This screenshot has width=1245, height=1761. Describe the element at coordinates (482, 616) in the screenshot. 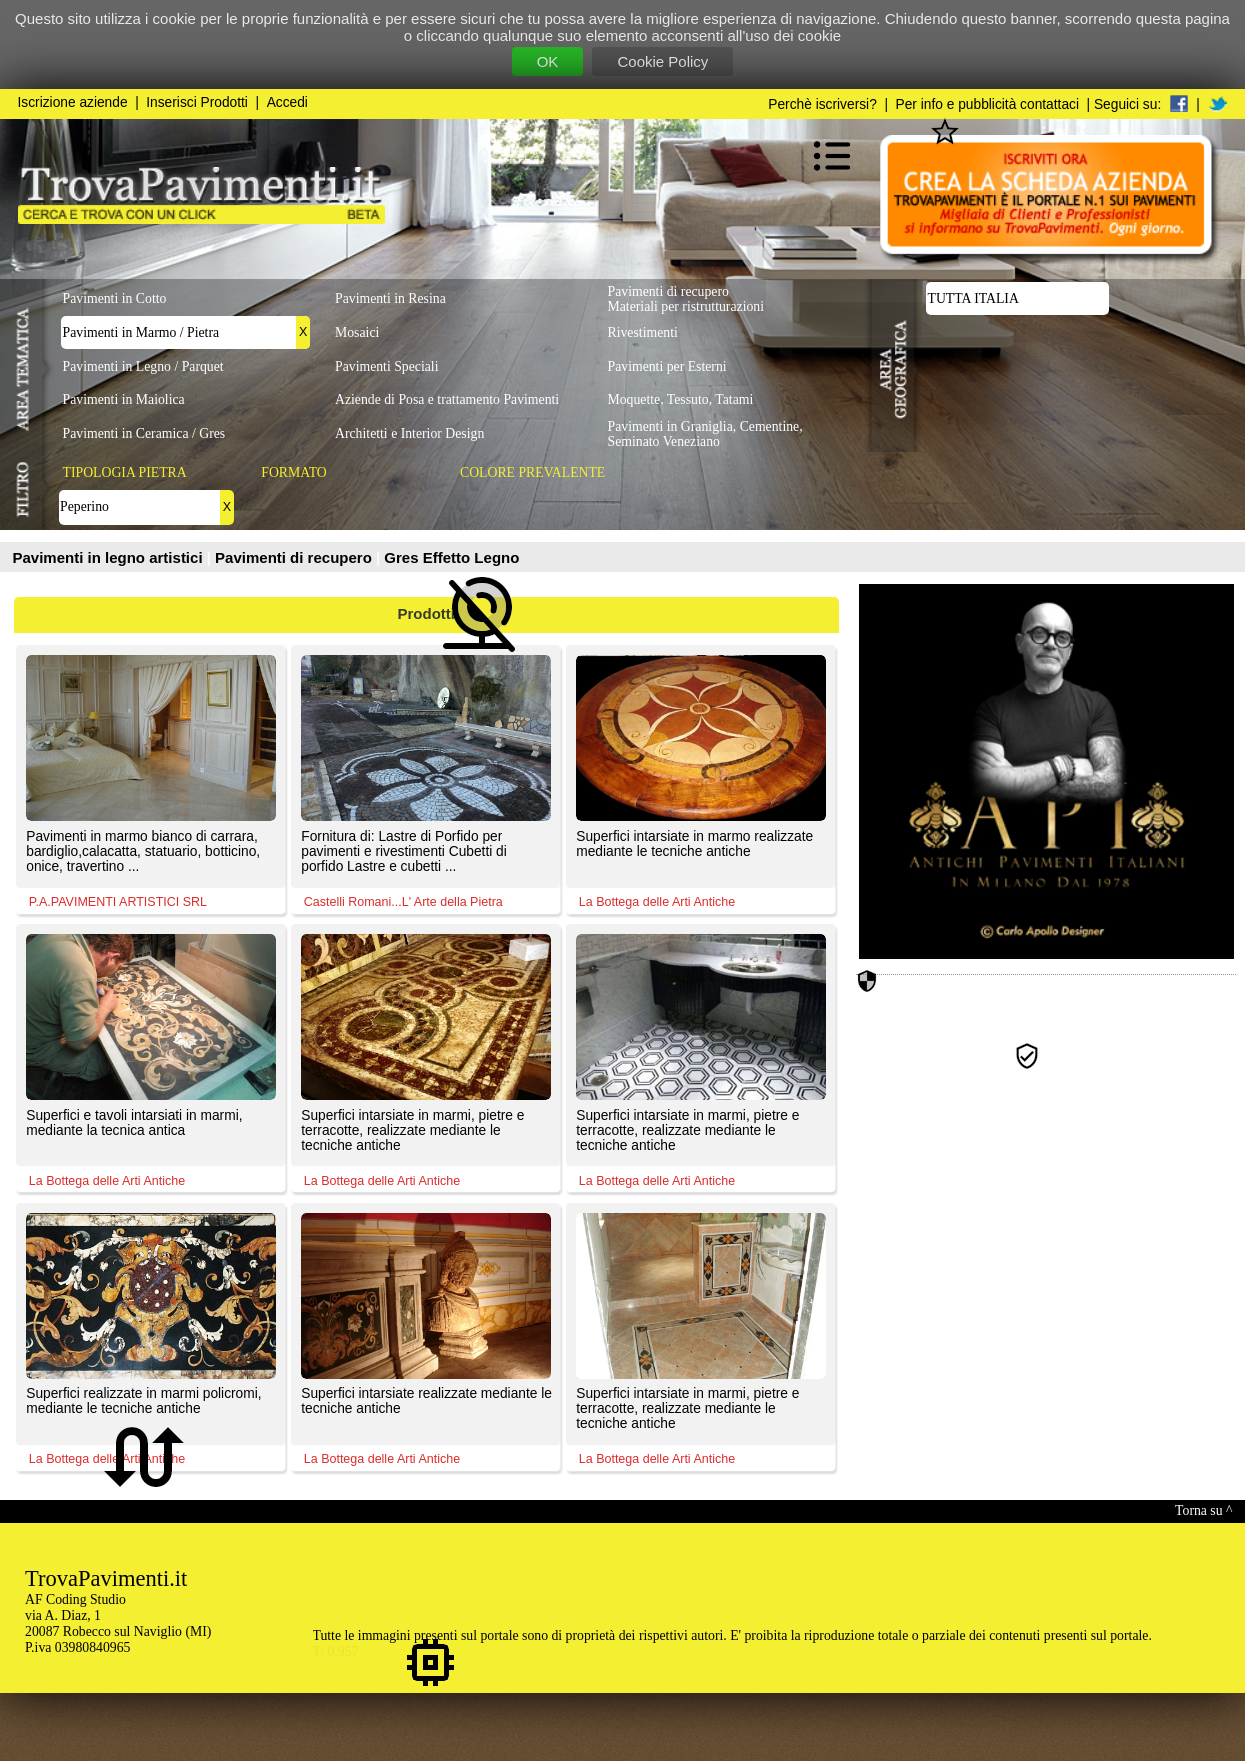

I see `webcam is disabled or turned off` at that location.